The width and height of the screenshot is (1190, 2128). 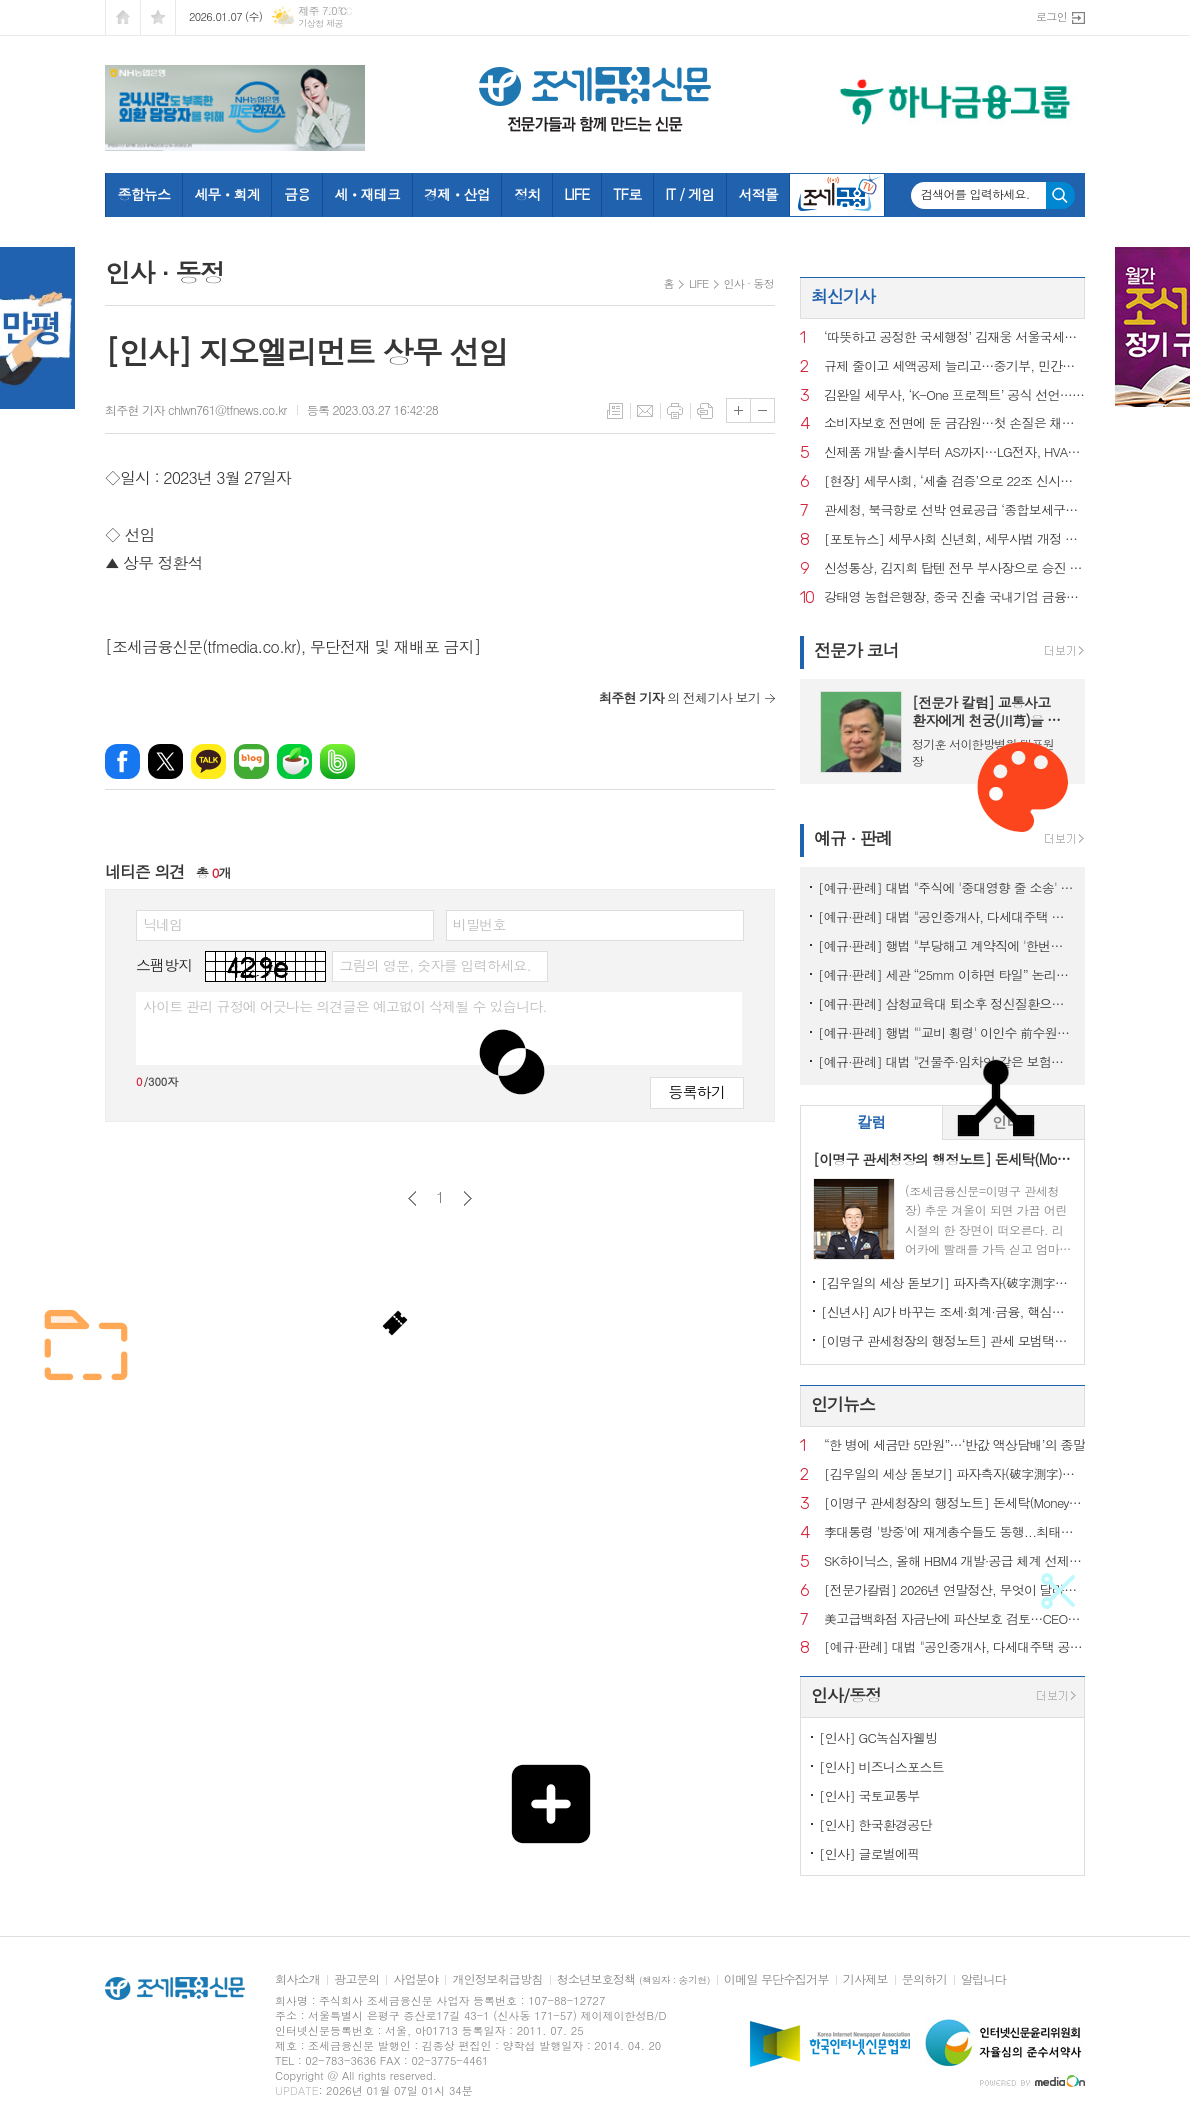 I want to click on create a new folder, so click(x=86, y=1345).